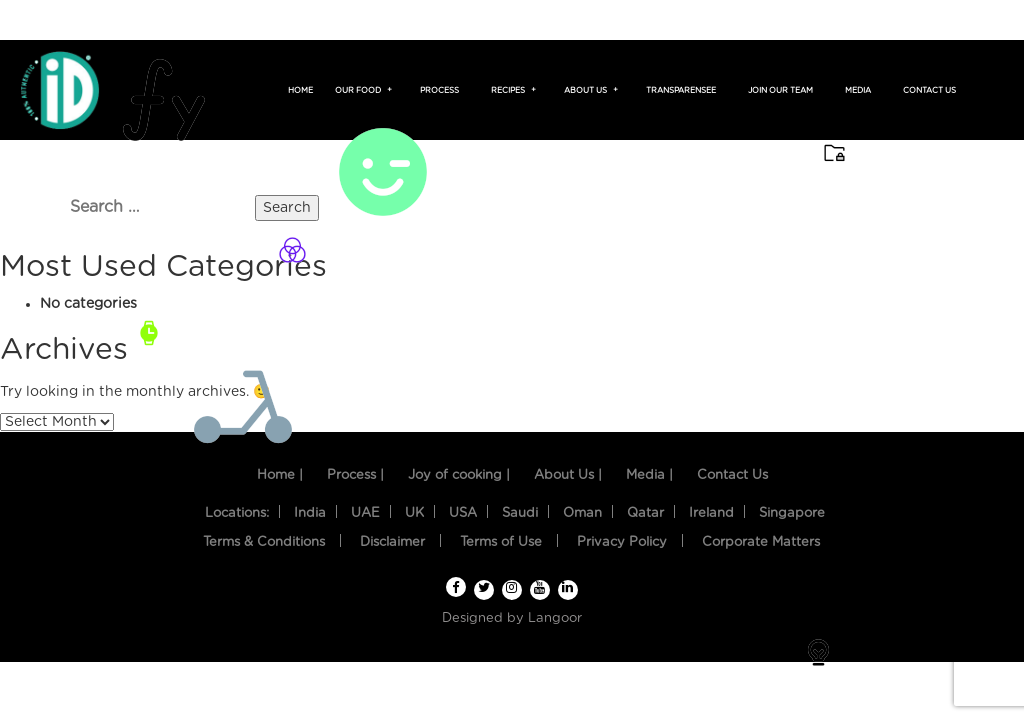 This screenshot has height=720, width=1024. I want to click on access a password-protected folder, so click(834, 152).